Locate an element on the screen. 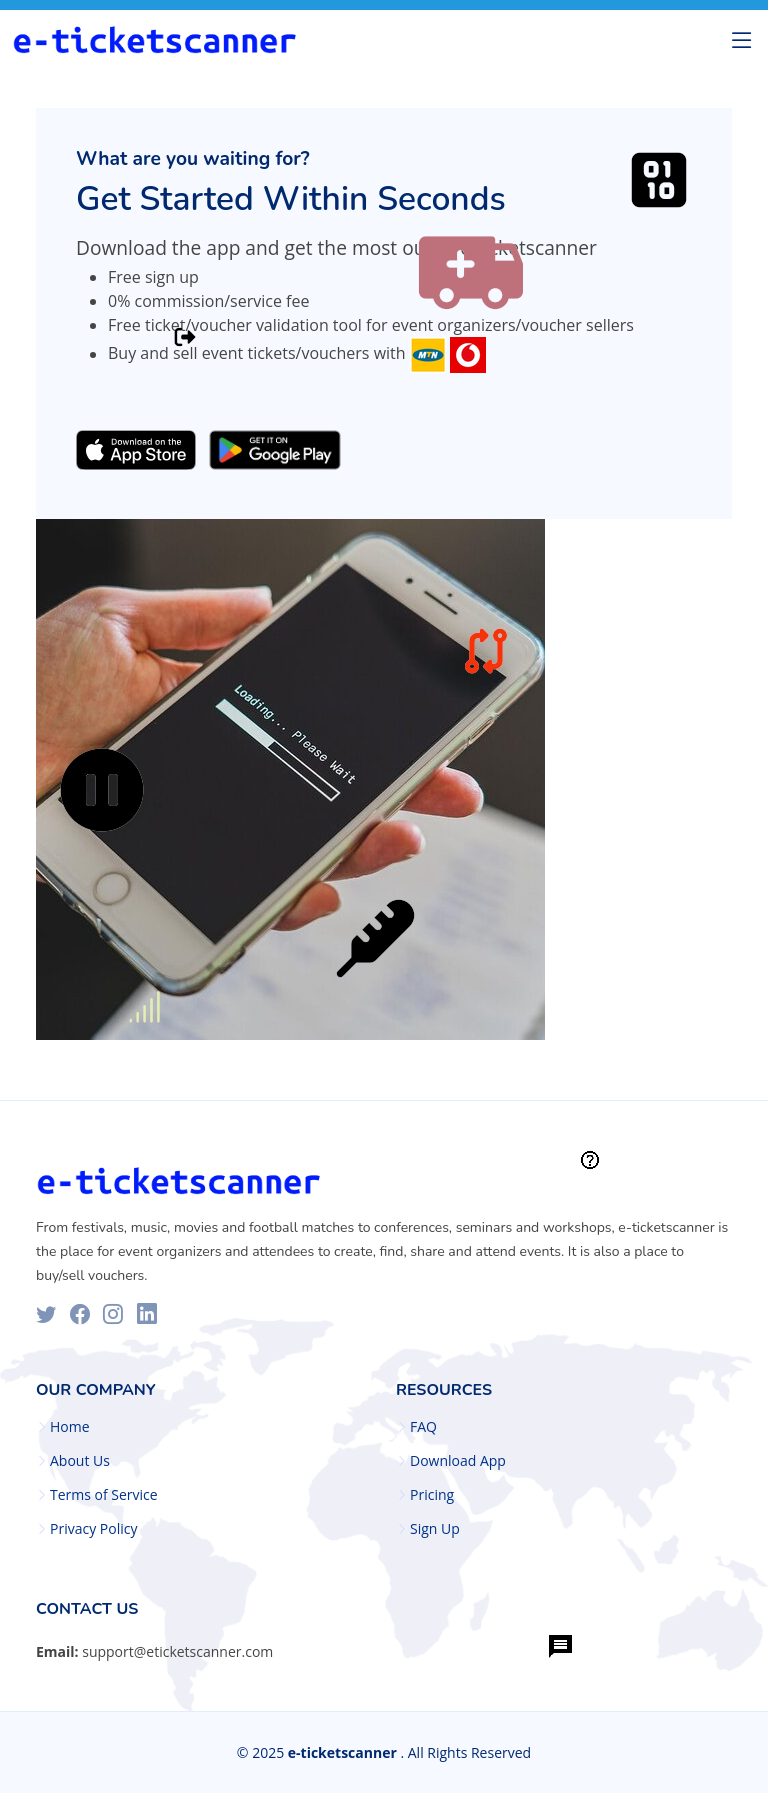 This screenshot has width=768, height=1793. log out of your account is located at coordinates (185, 337).